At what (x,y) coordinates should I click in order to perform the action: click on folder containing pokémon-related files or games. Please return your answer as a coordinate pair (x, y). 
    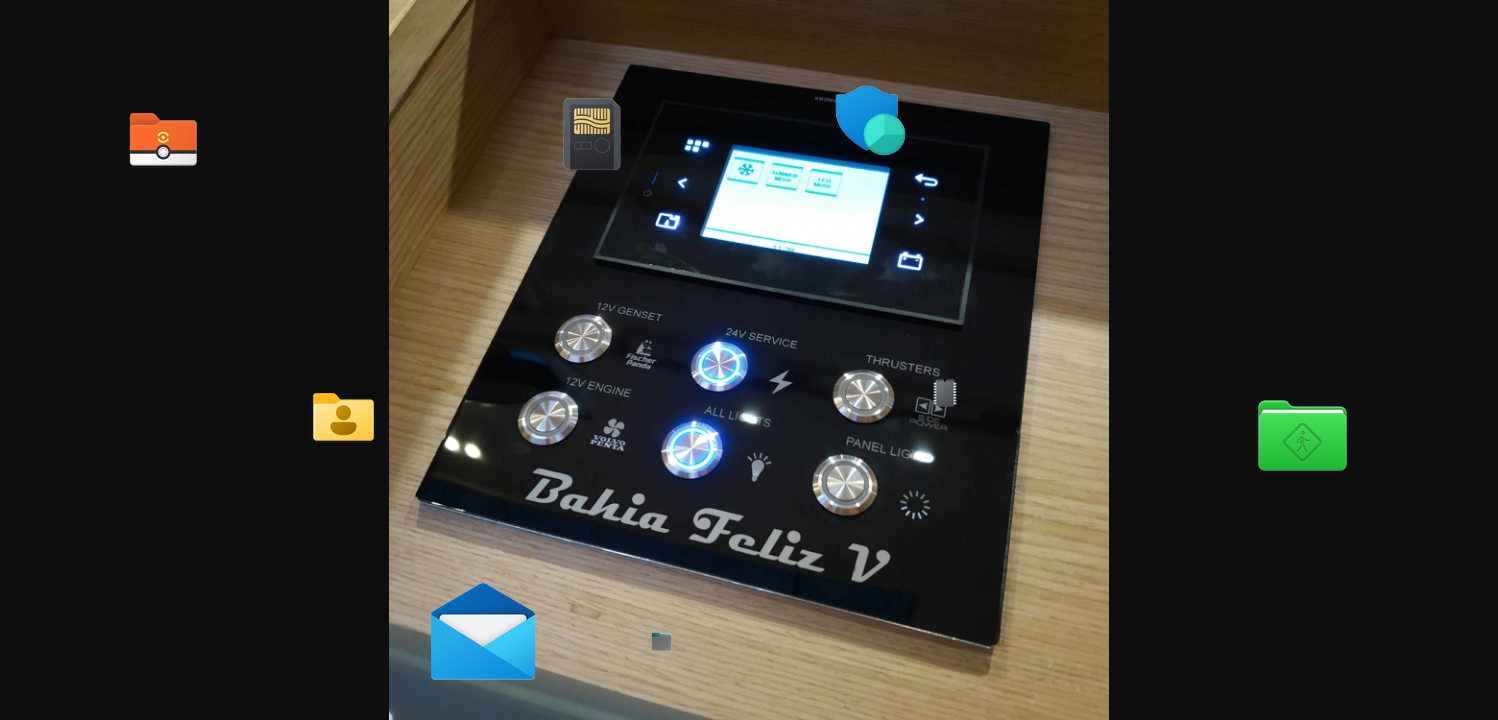
    Looking at the image, I should click on (163, 141).